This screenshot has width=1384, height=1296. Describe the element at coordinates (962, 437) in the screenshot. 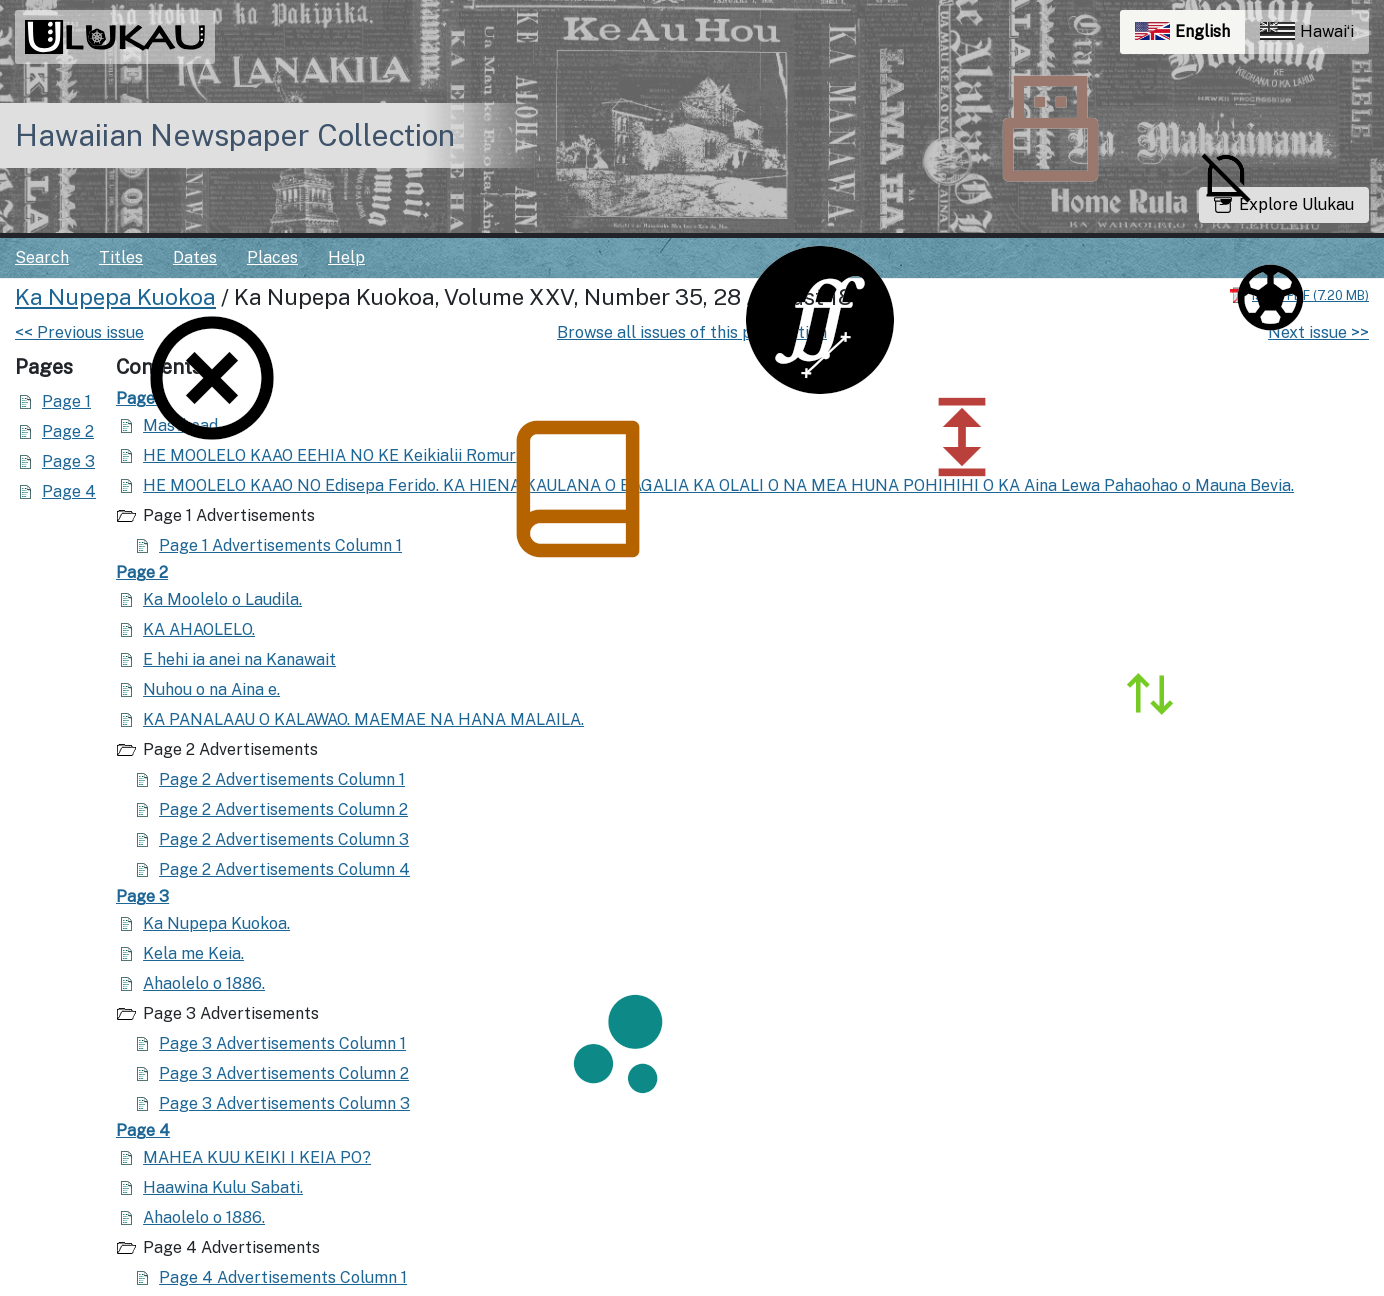

I see `expand content to full height` at that location.